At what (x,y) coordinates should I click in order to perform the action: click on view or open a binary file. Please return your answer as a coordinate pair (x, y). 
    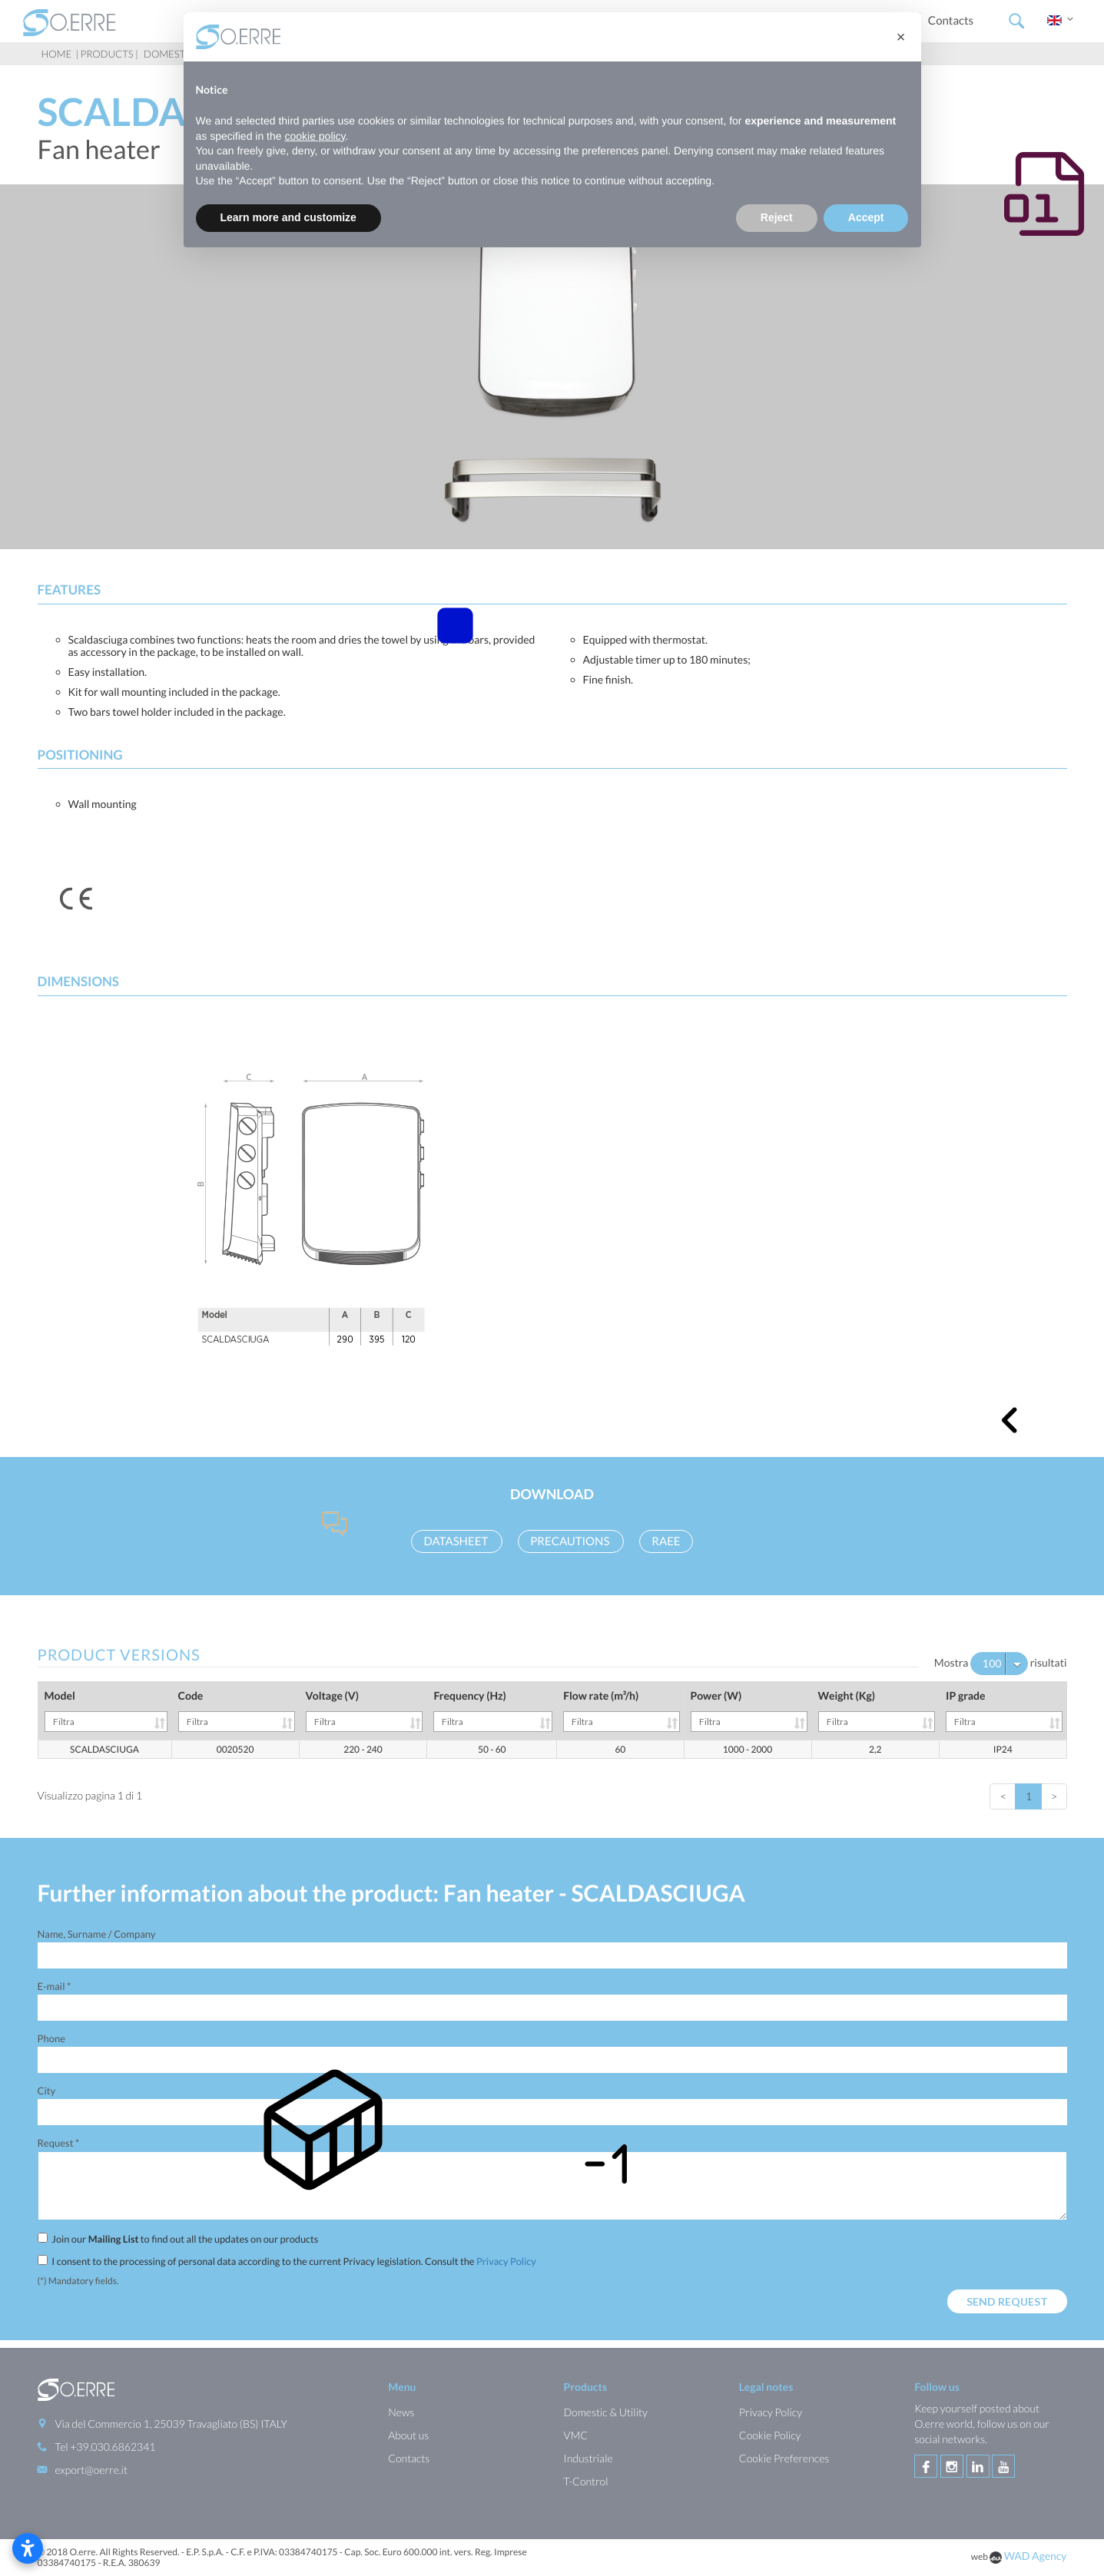
    Looking at the image, I should click on (1049, 194).